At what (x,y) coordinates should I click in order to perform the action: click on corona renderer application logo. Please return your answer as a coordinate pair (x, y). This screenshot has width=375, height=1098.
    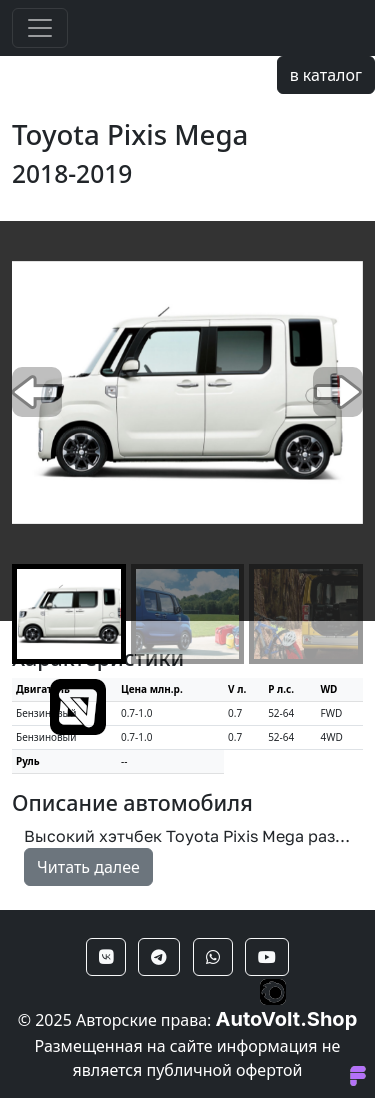
    Looking at the image, I should click on (273, 992).